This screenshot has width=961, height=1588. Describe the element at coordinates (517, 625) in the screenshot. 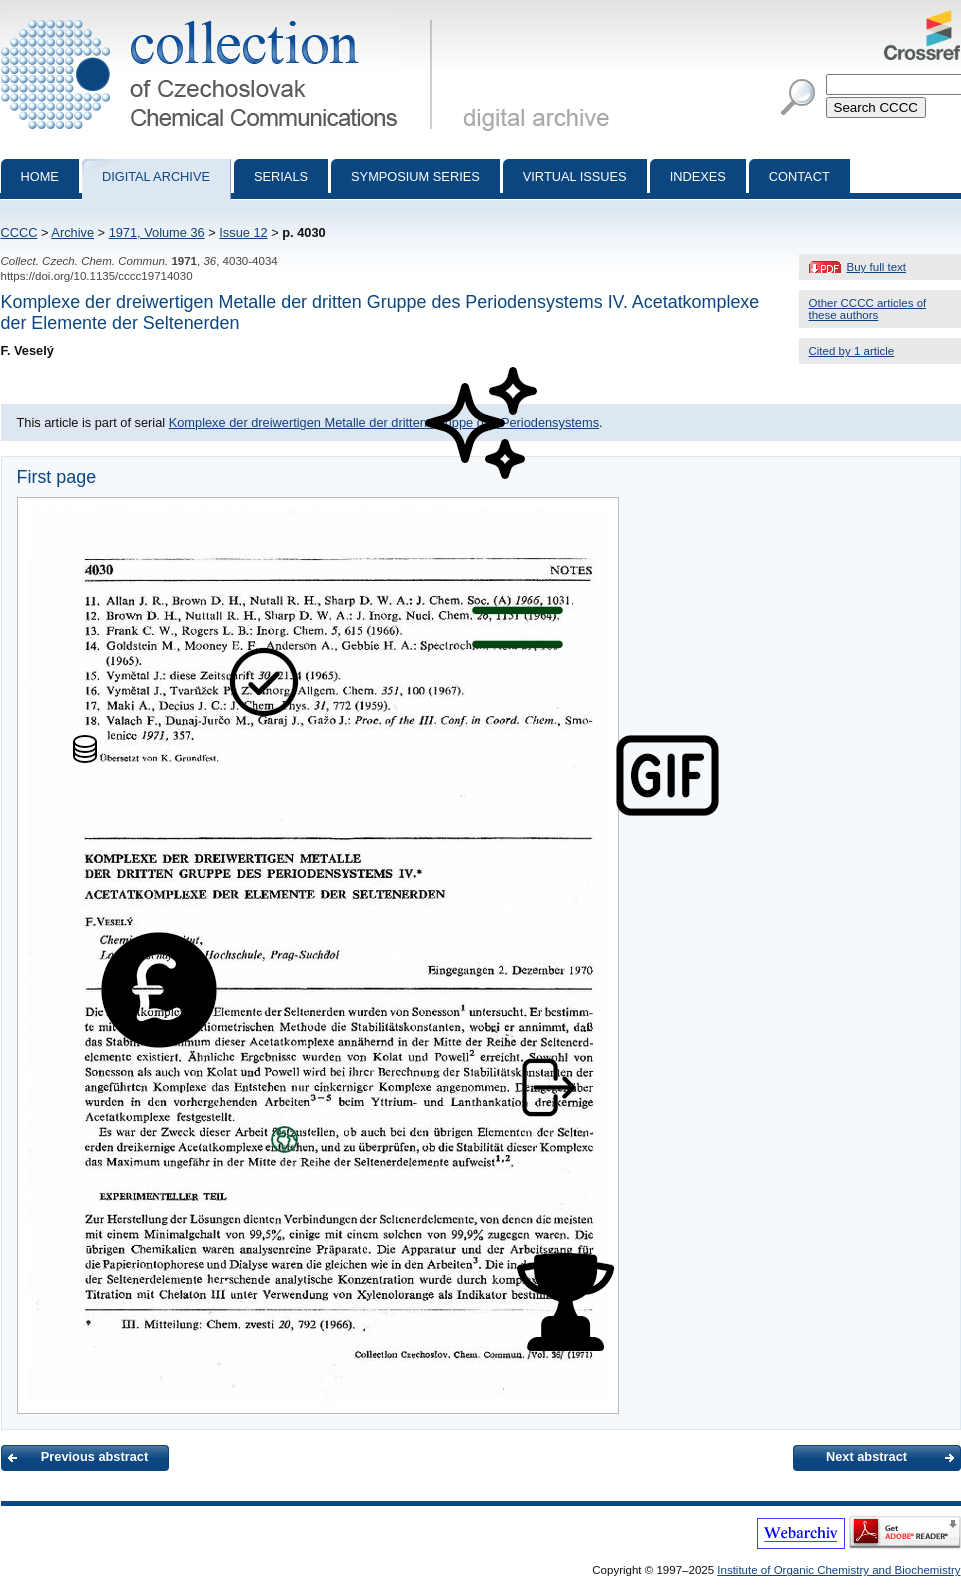

I see `open navigation menu` at that location.